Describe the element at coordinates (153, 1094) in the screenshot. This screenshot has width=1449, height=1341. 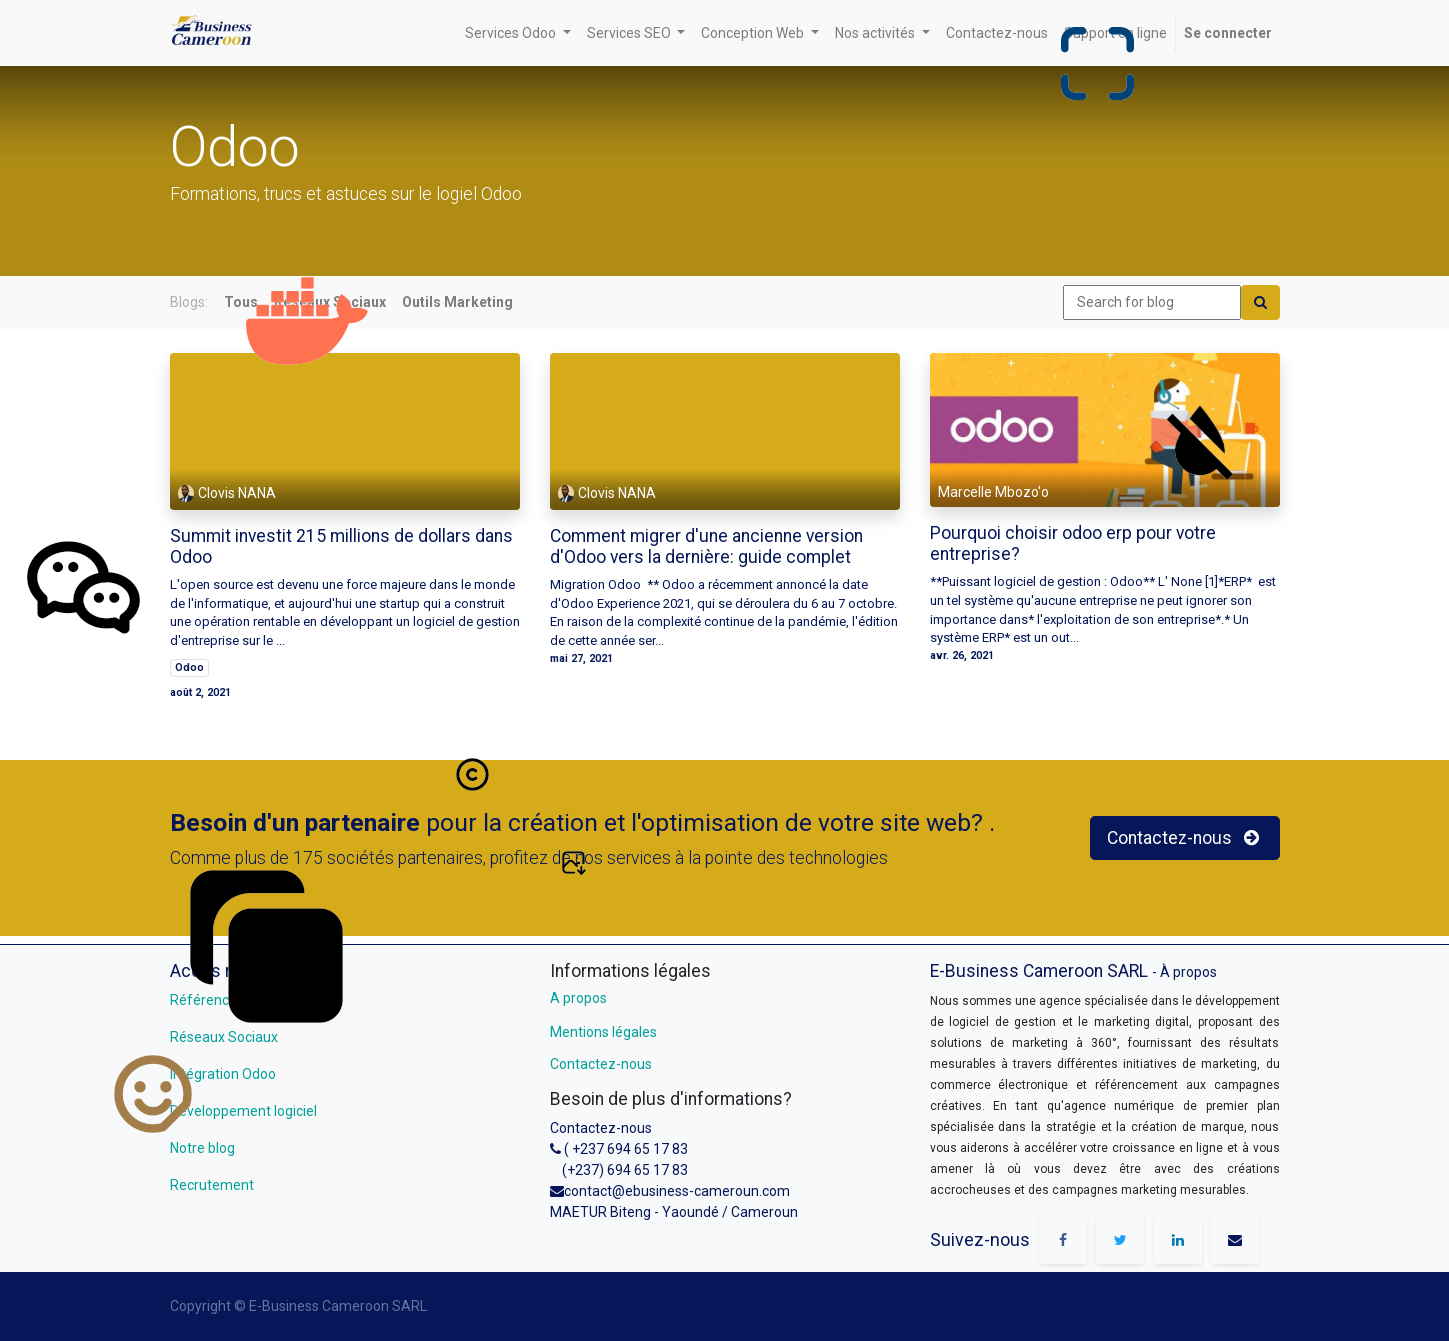
I see `add a sticker to your message` at that location.